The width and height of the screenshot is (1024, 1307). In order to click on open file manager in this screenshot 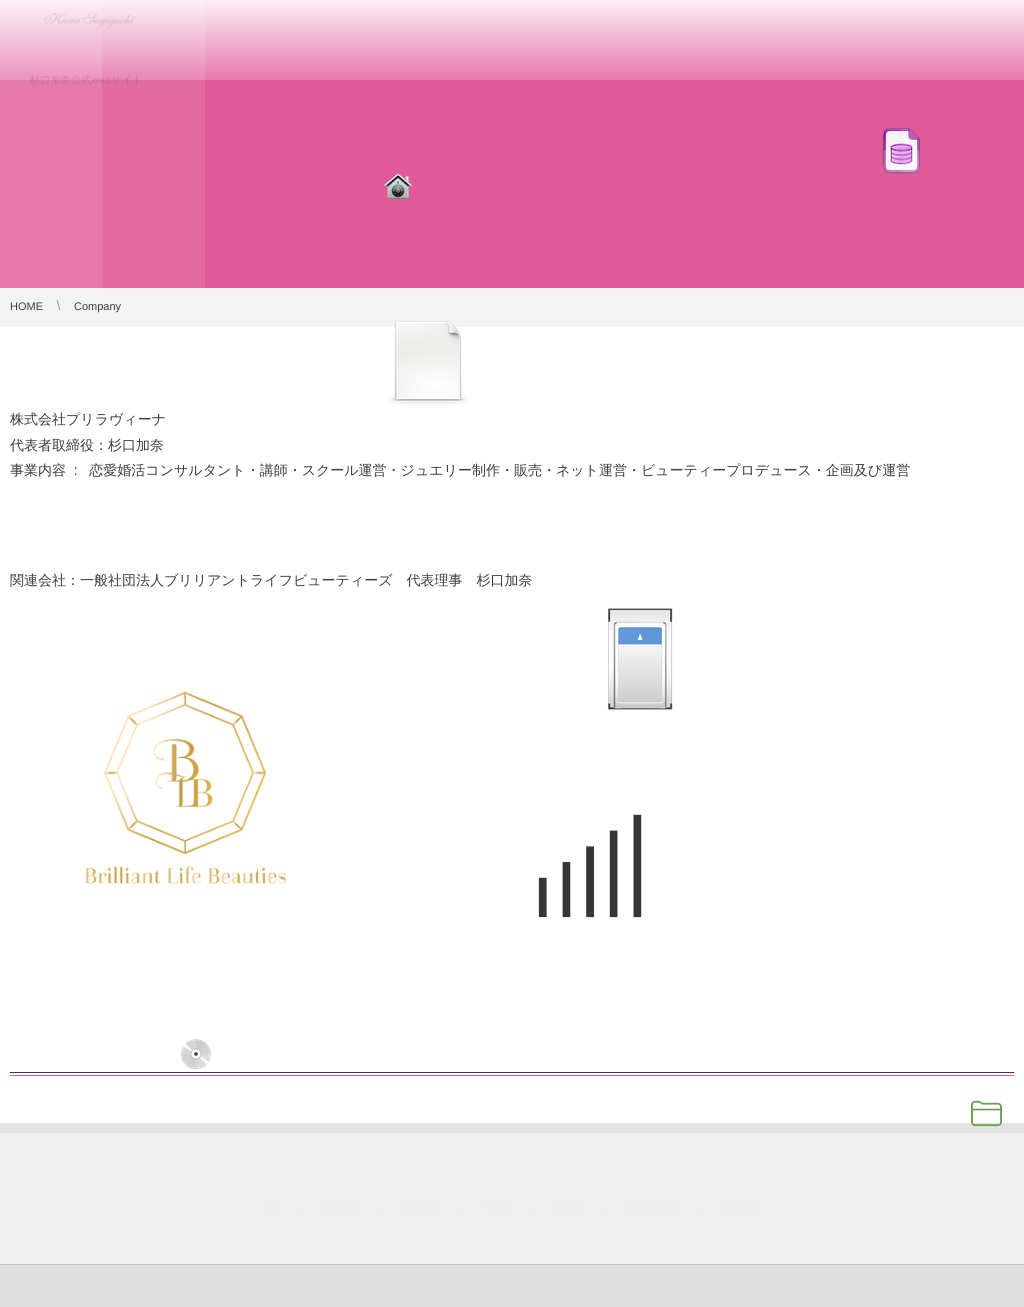, I will do `click(986, 1112)`.